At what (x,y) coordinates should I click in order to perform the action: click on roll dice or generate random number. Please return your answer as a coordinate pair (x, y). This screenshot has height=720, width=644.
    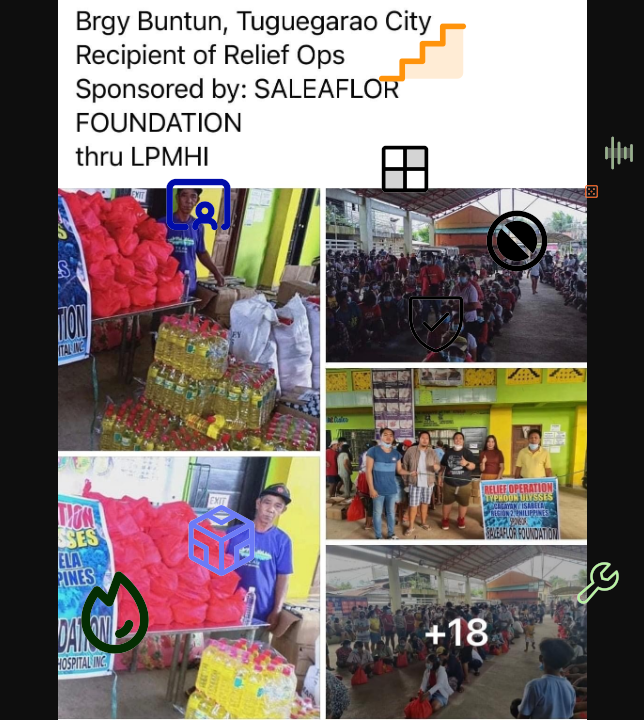
    Looking at the image, I should click on (591, 191).